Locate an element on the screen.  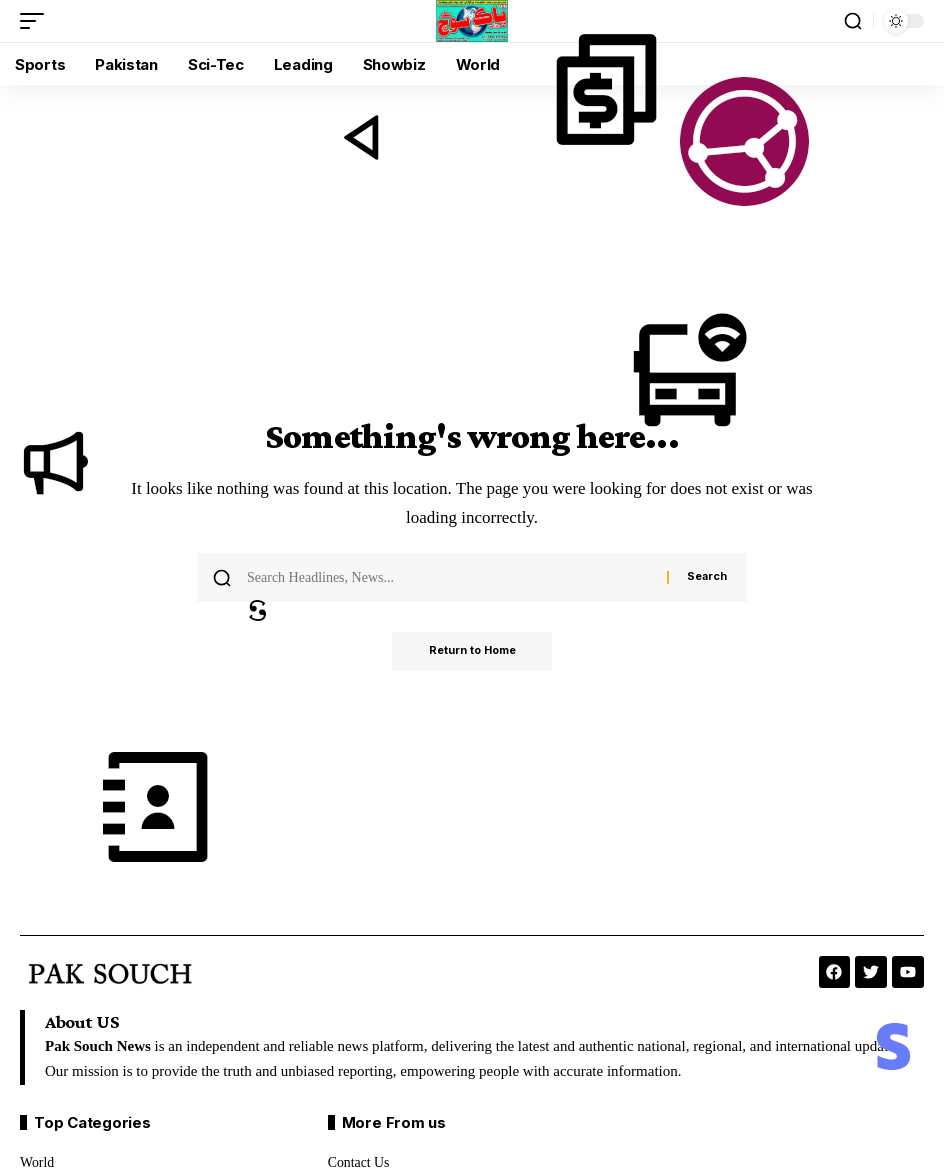
open your contacts book is located at coordinates (158, 807).